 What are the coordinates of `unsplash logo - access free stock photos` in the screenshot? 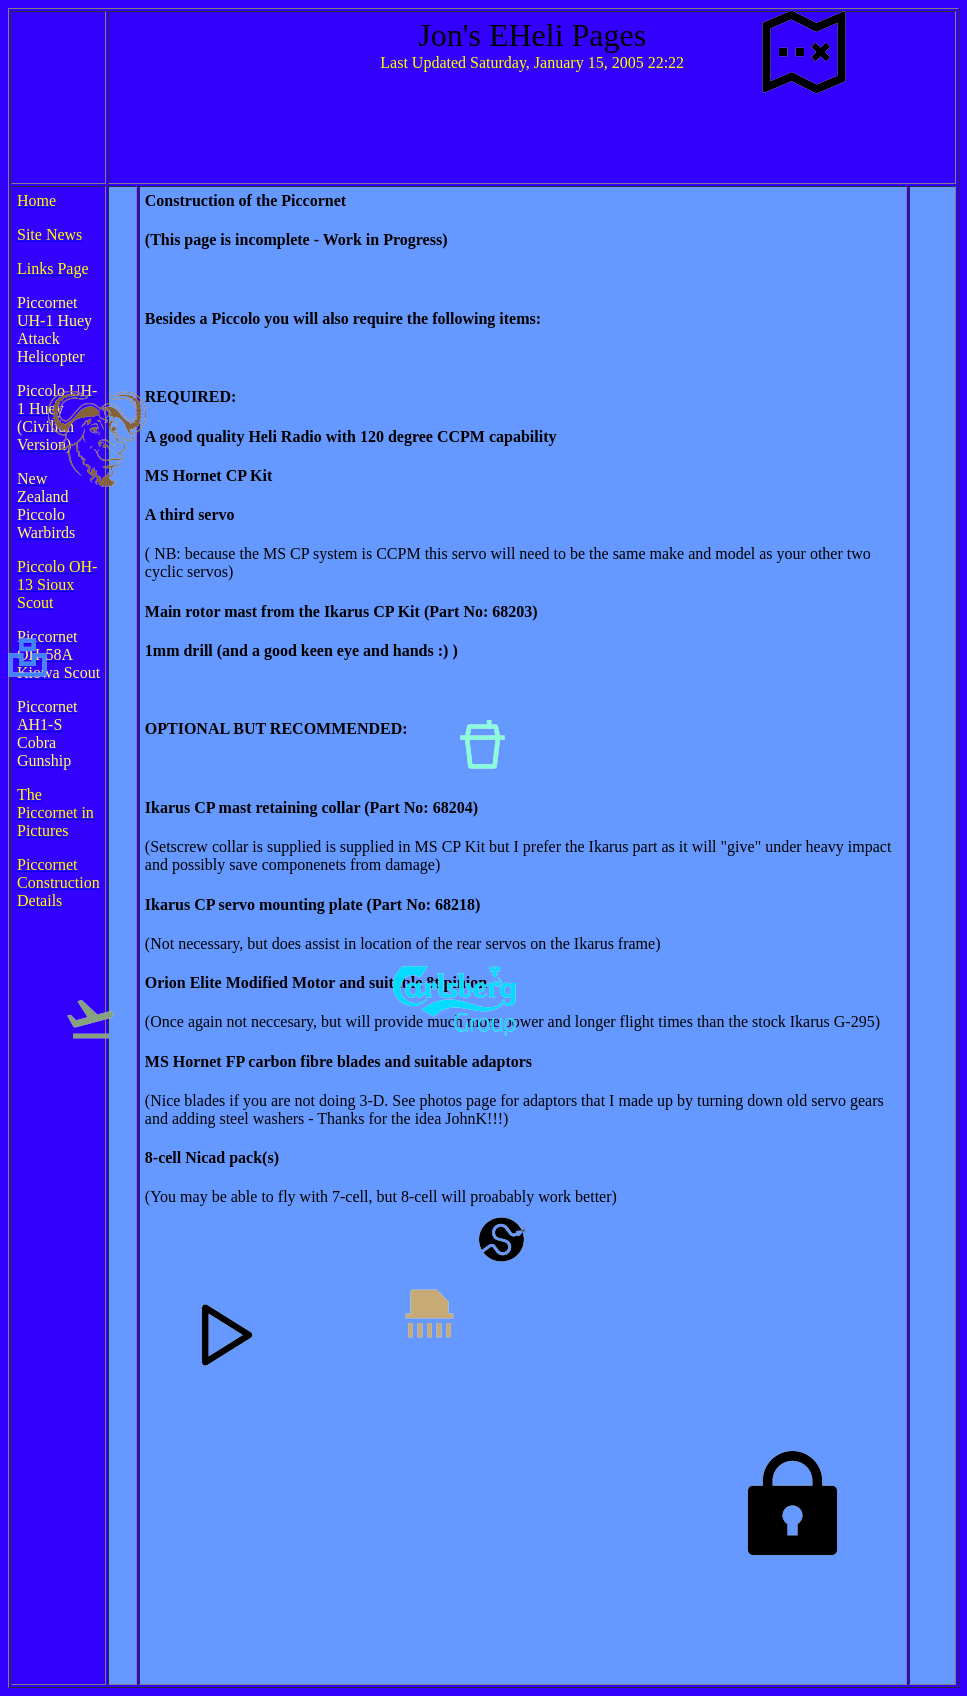 It's located at (27, 657).